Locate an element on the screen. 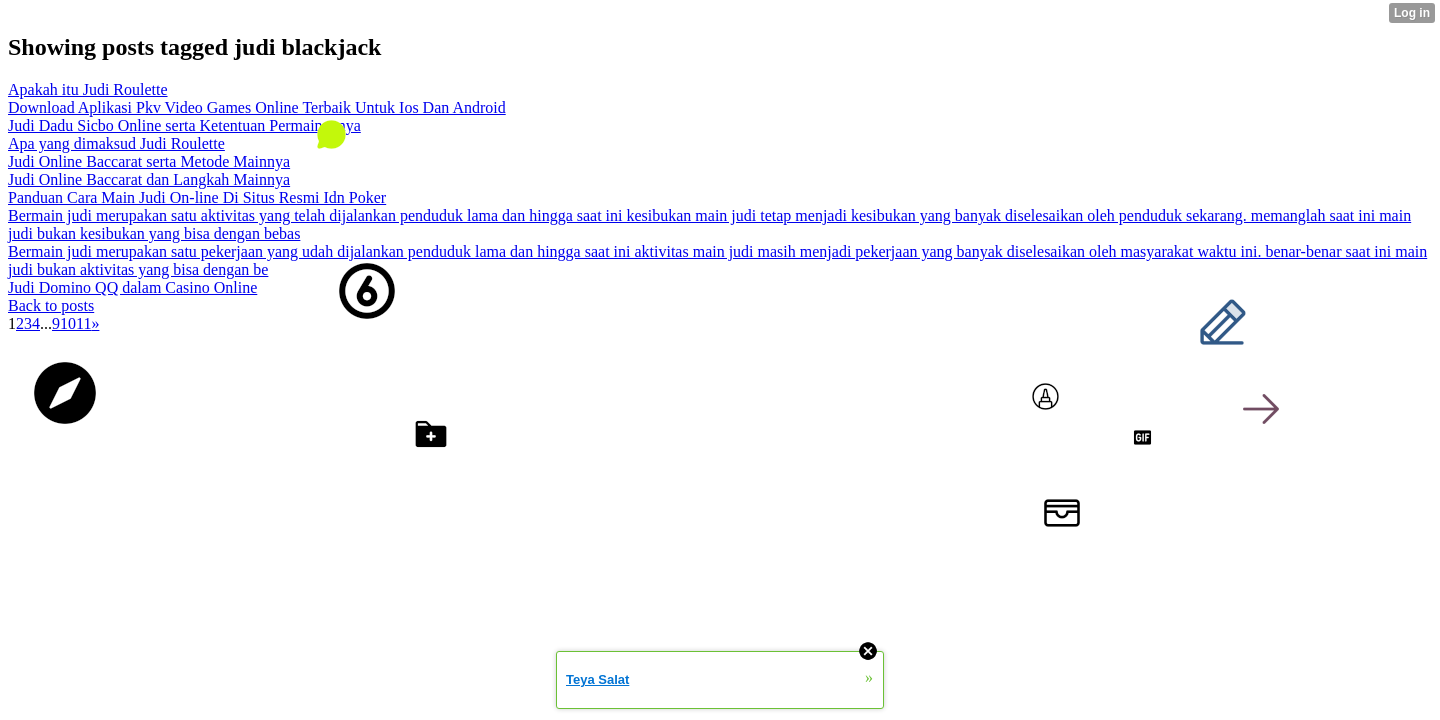 Image resolution: width=1440 pixels, height=720 pixels. indicates step six in a numbered sequence is located at coordinates (367, 291).